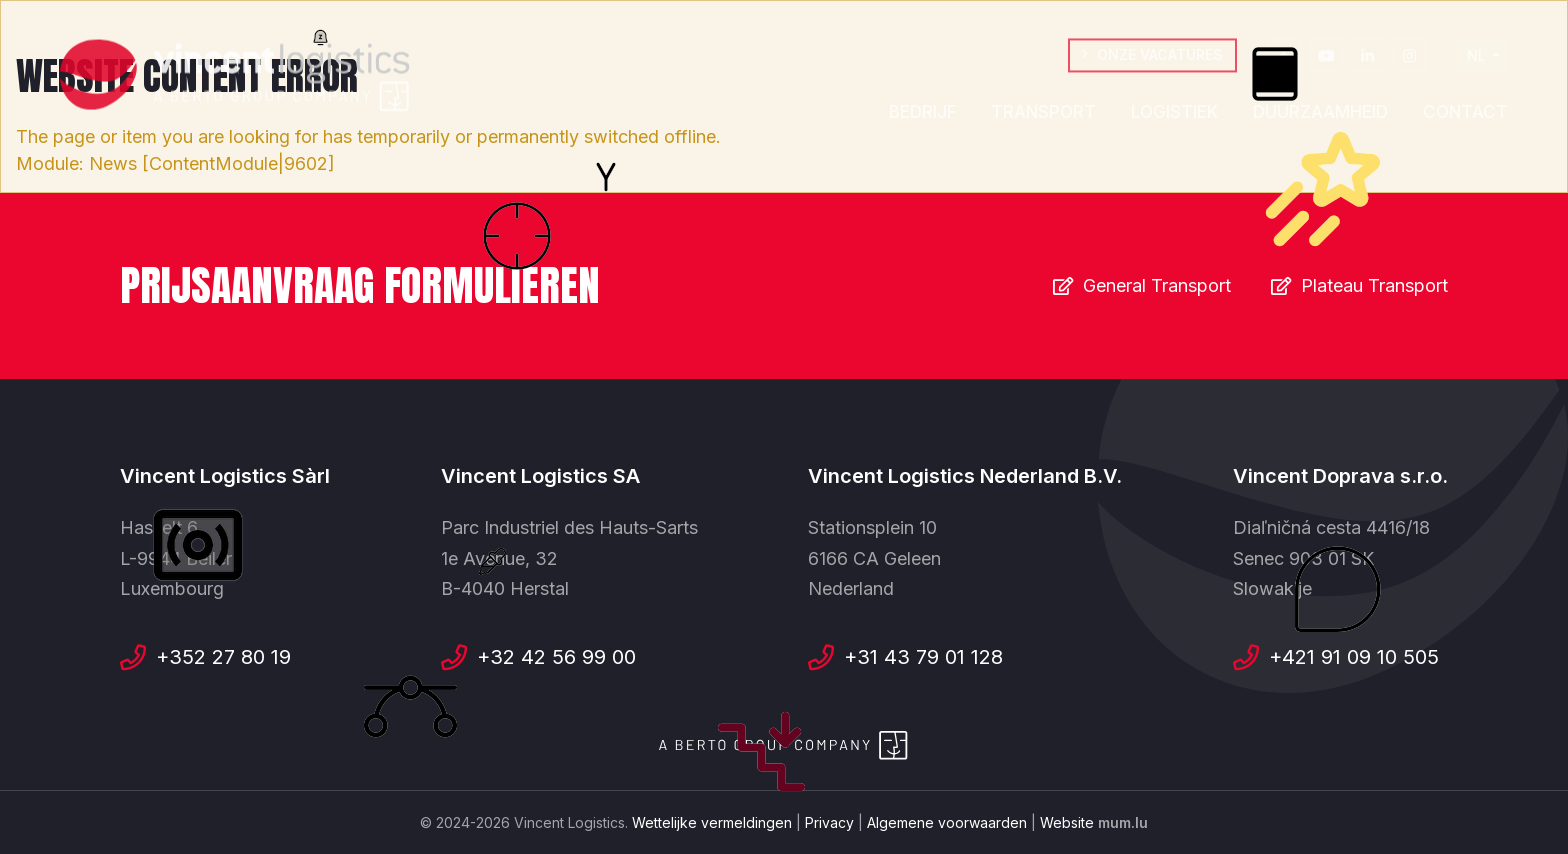  I want to click on navigate to a lower floor, so click(761, 751).